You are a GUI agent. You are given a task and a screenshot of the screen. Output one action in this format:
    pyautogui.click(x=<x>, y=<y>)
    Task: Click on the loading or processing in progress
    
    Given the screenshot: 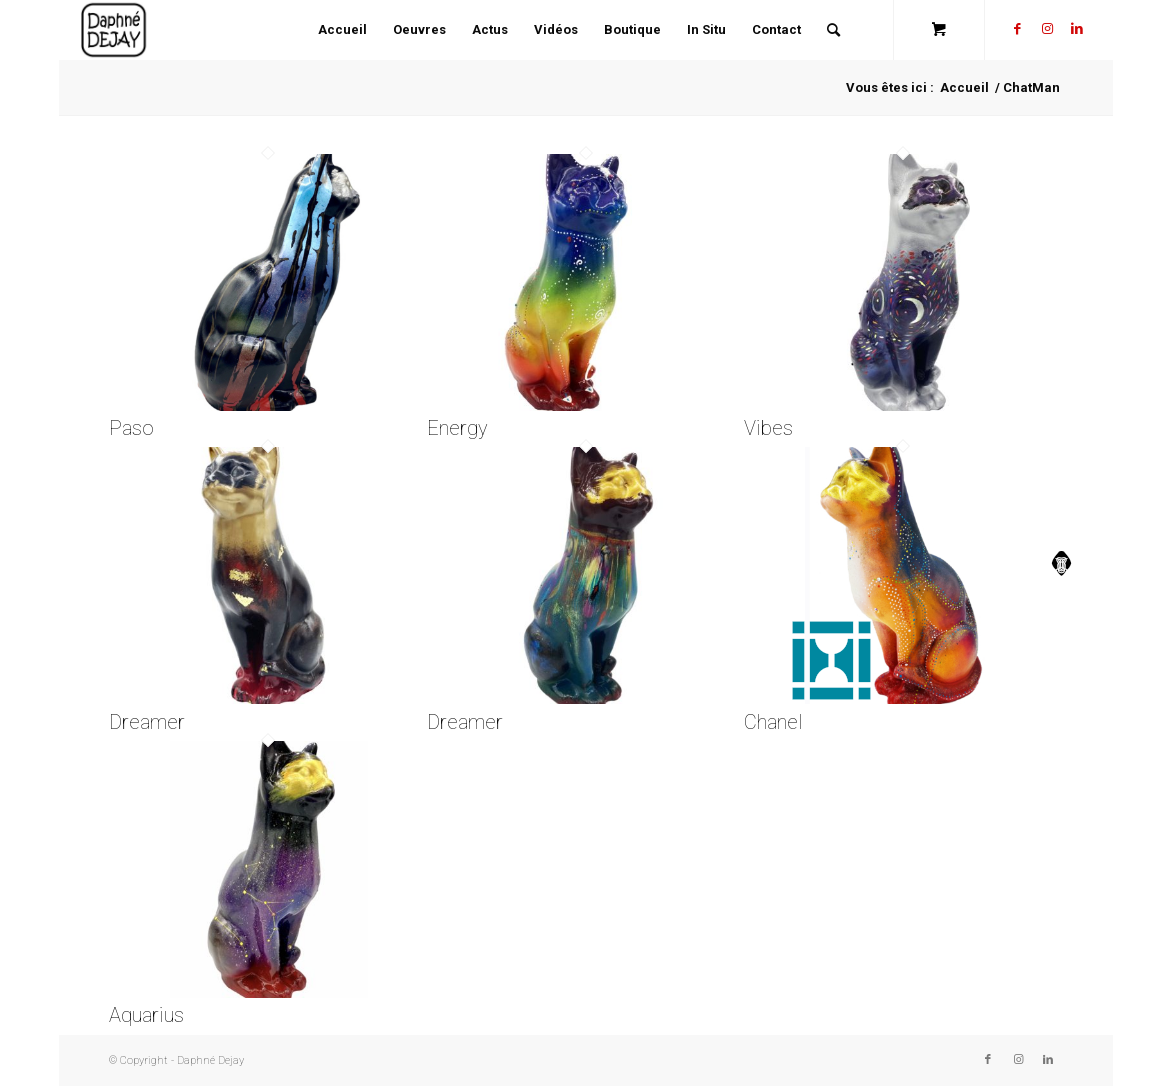 What is the action you would take?
    pyautogui.click(x=831, y=660)
    